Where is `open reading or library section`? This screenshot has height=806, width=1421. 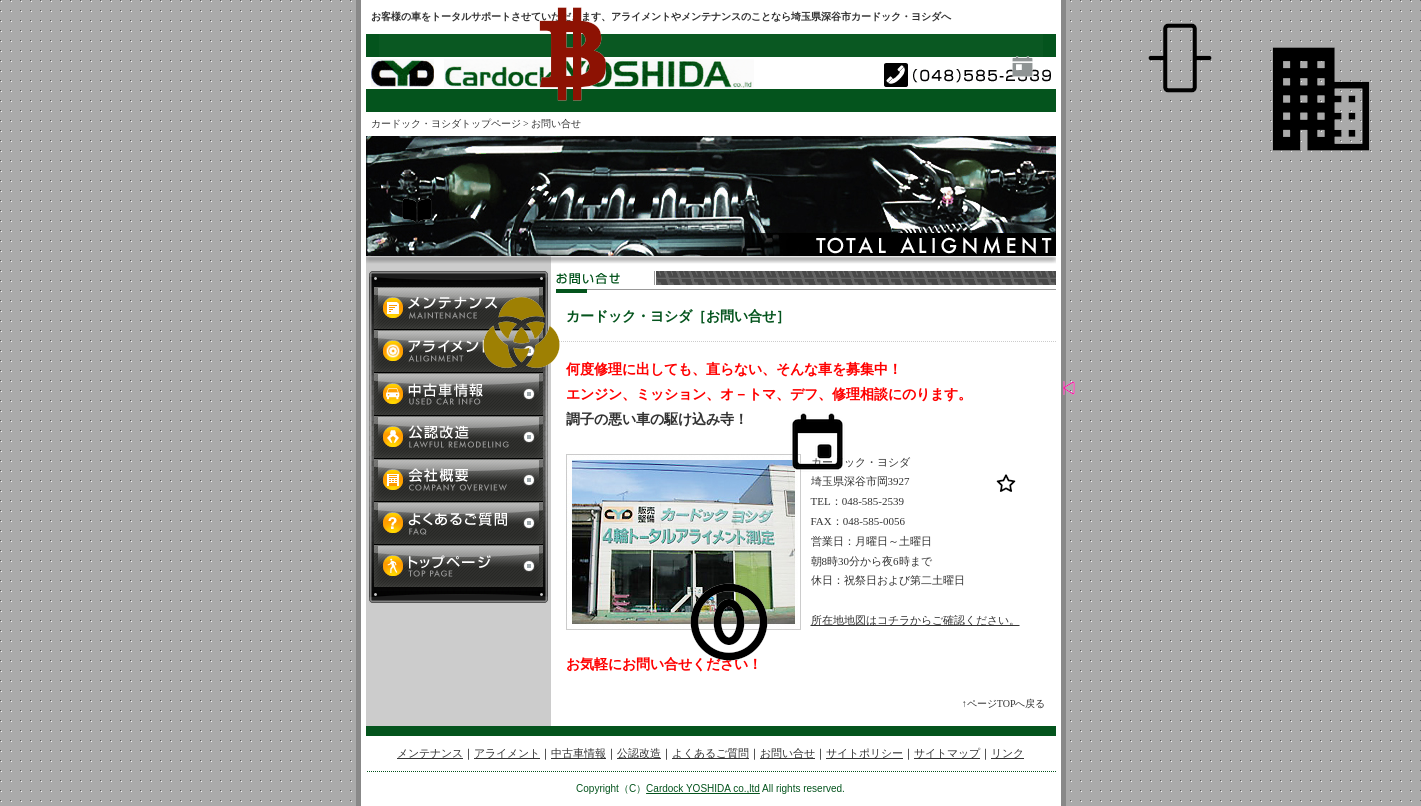 open reading or library section is located at coordinates (417, 211).